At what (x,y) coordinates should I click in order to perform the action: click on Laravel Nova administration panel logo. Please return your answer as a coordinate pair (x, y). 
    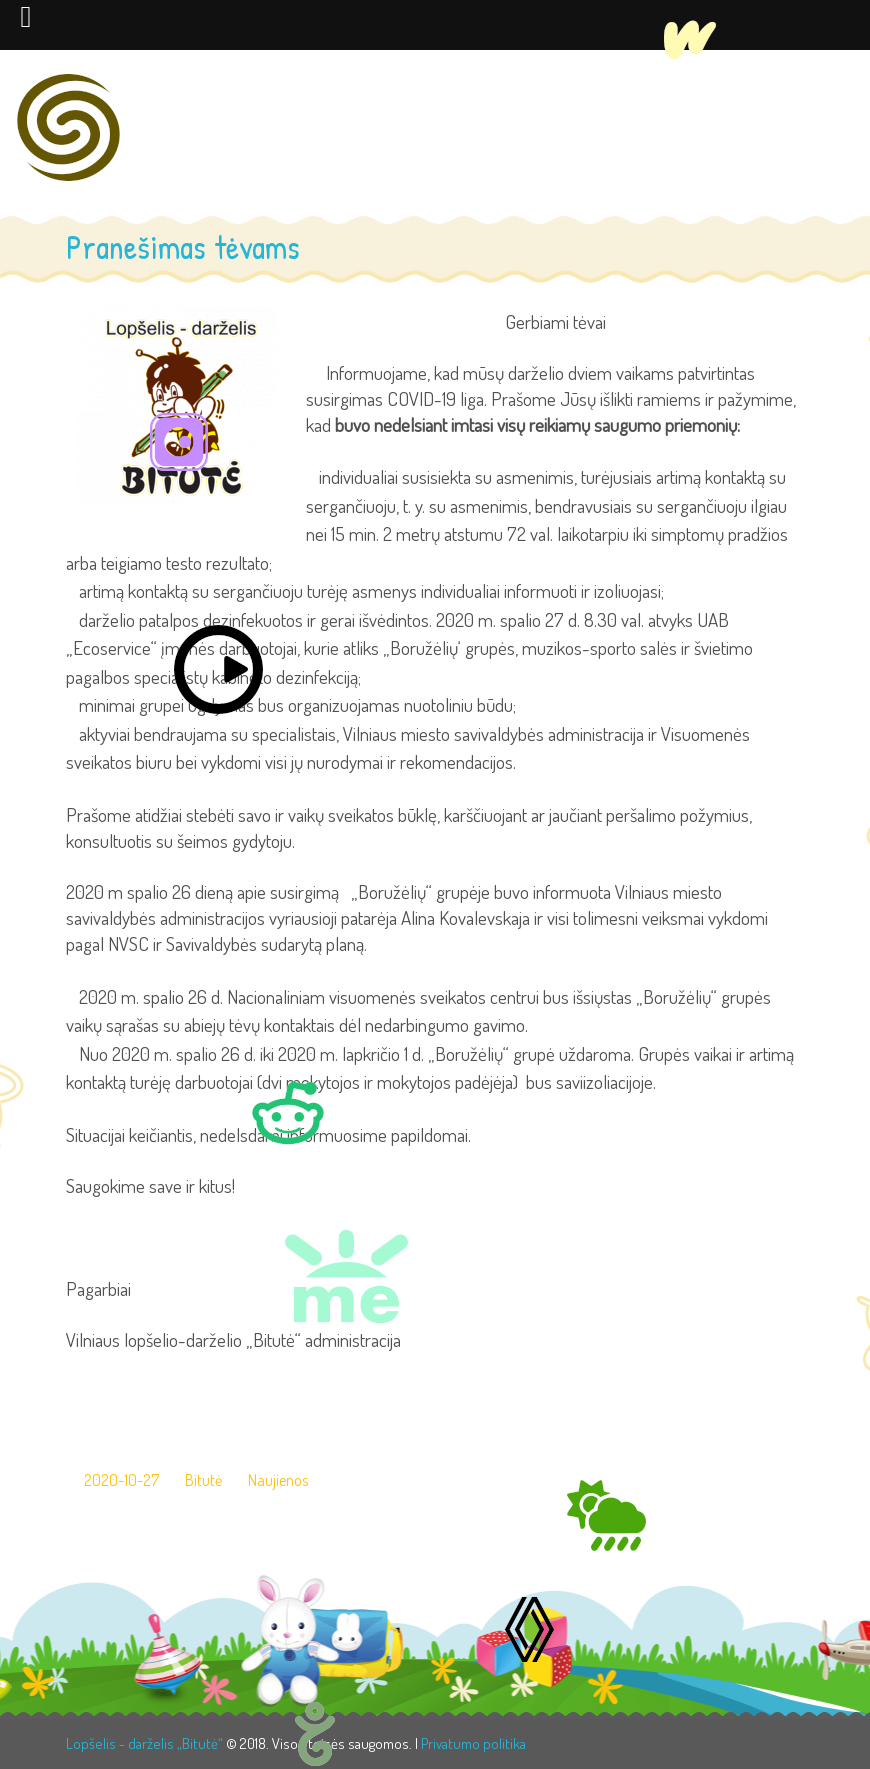
    Looking at the image, I should click on (68, 127).